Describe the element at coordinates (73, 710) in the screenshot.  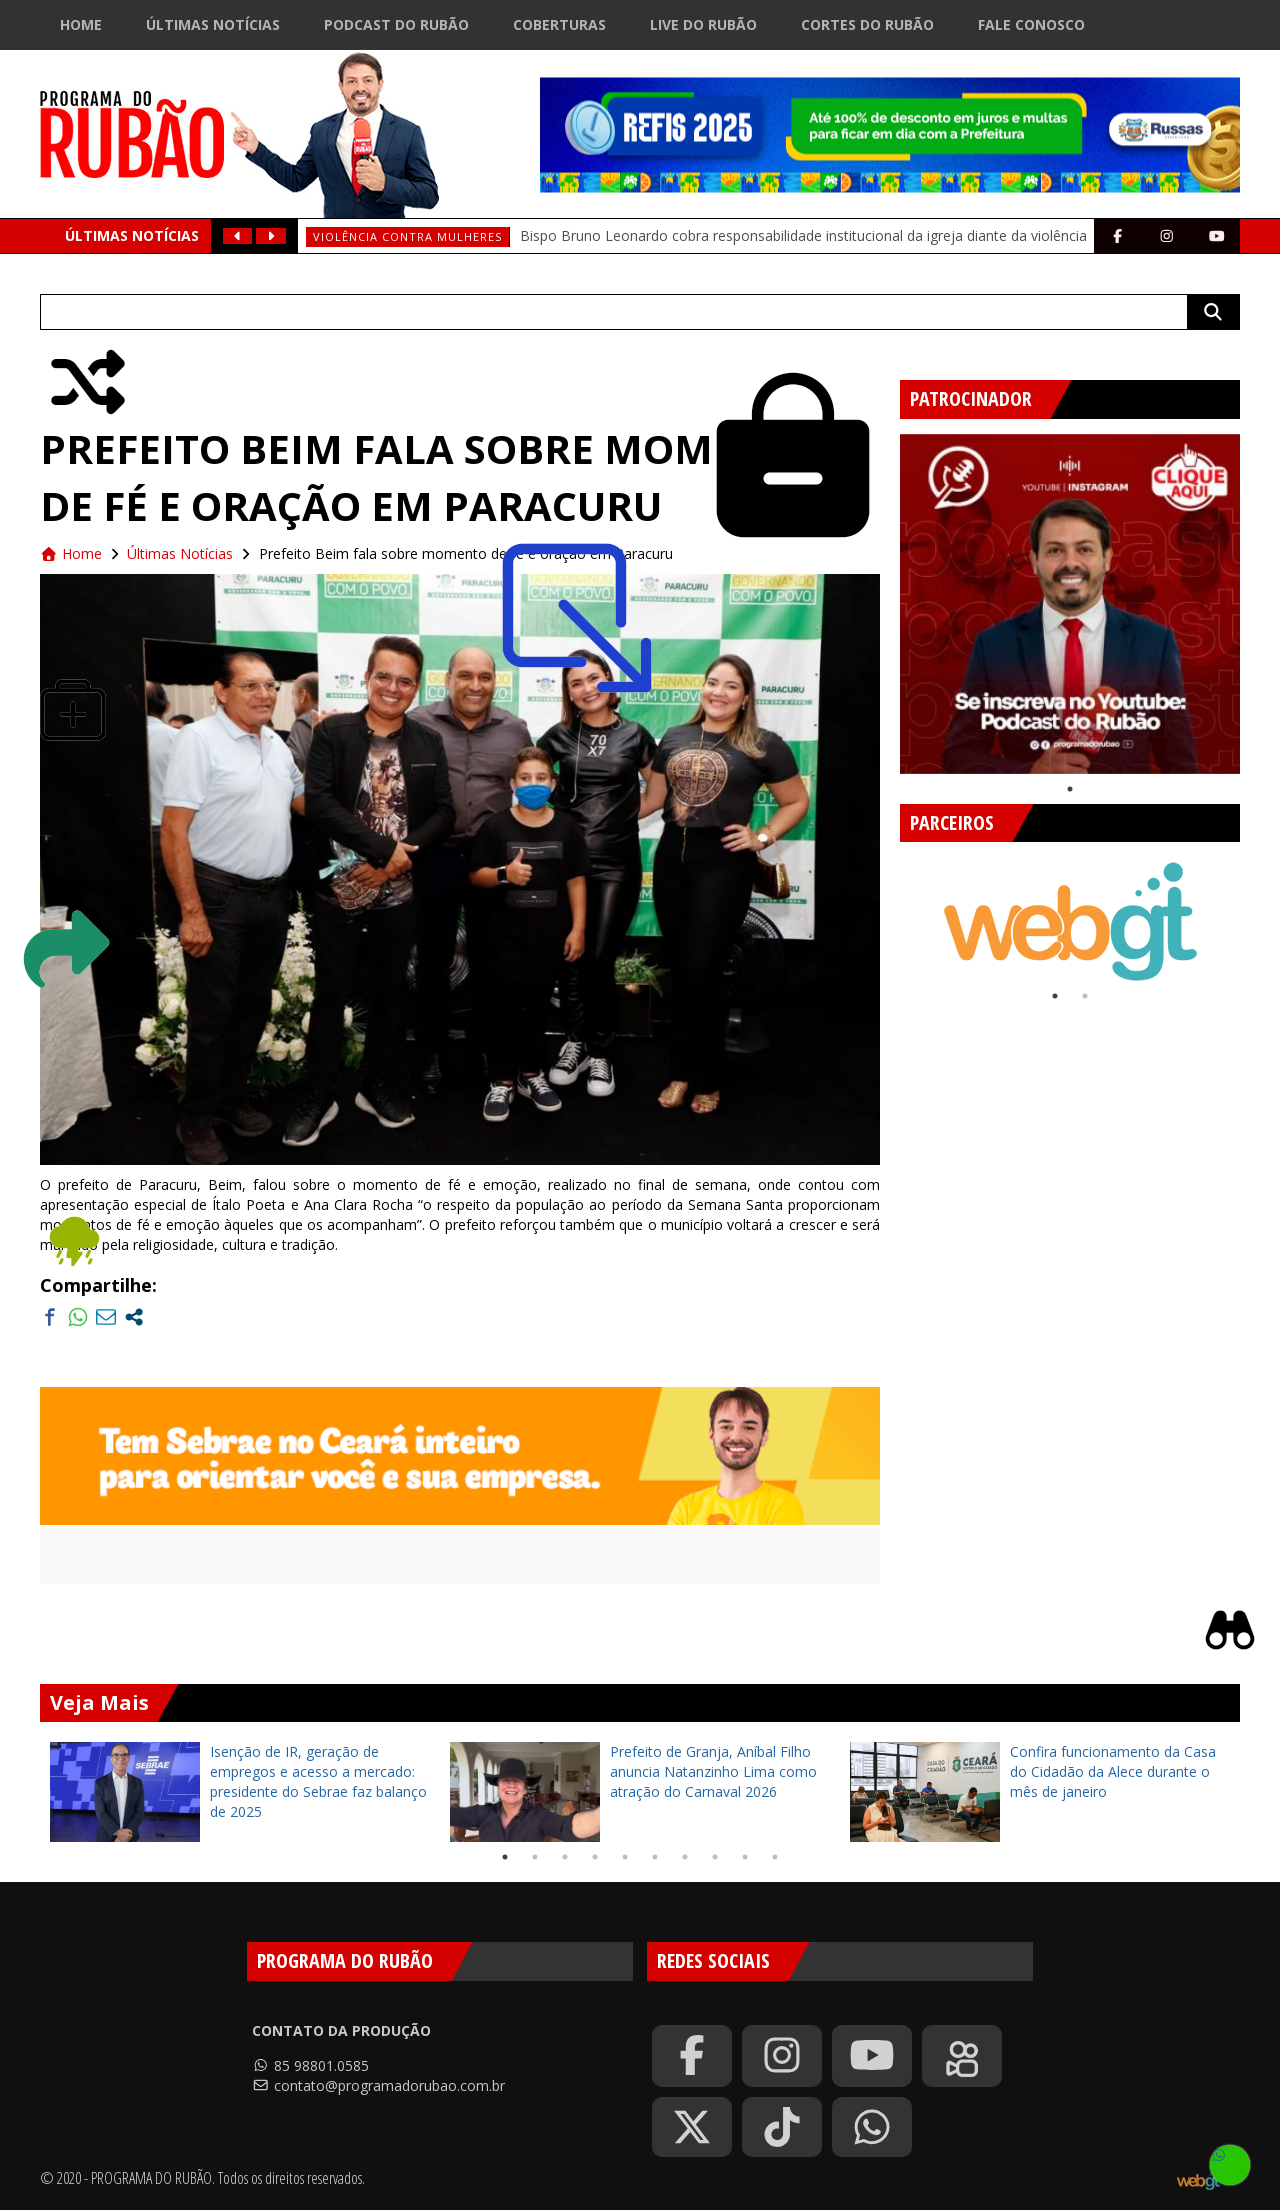
I see `access health or medical features` at that location.